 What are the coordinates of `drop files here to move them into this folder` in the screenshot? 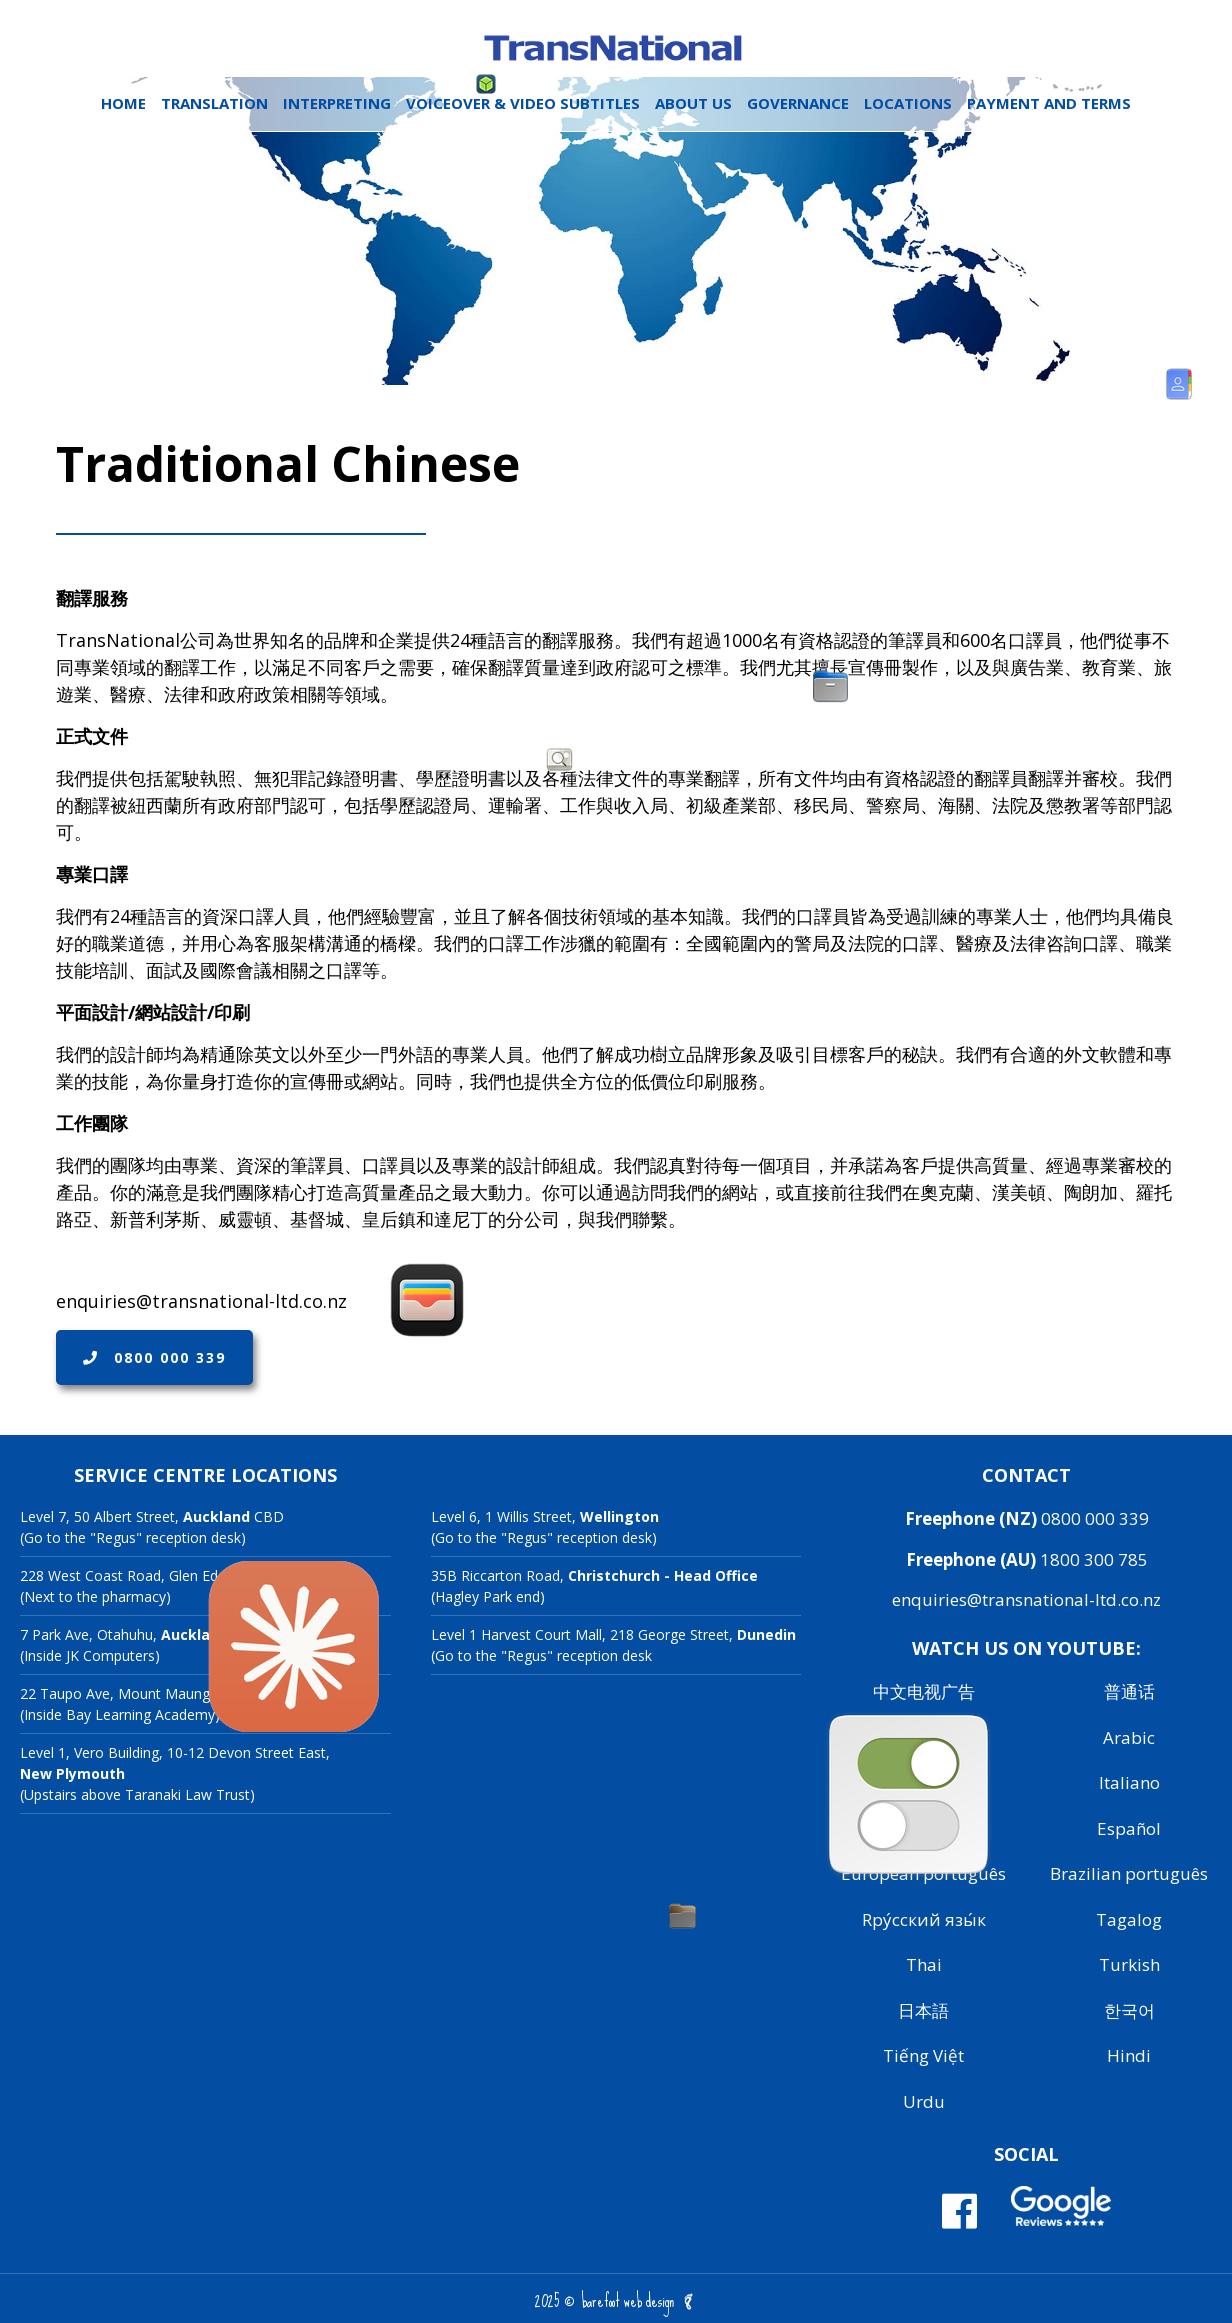 It's located at (682, 1915).